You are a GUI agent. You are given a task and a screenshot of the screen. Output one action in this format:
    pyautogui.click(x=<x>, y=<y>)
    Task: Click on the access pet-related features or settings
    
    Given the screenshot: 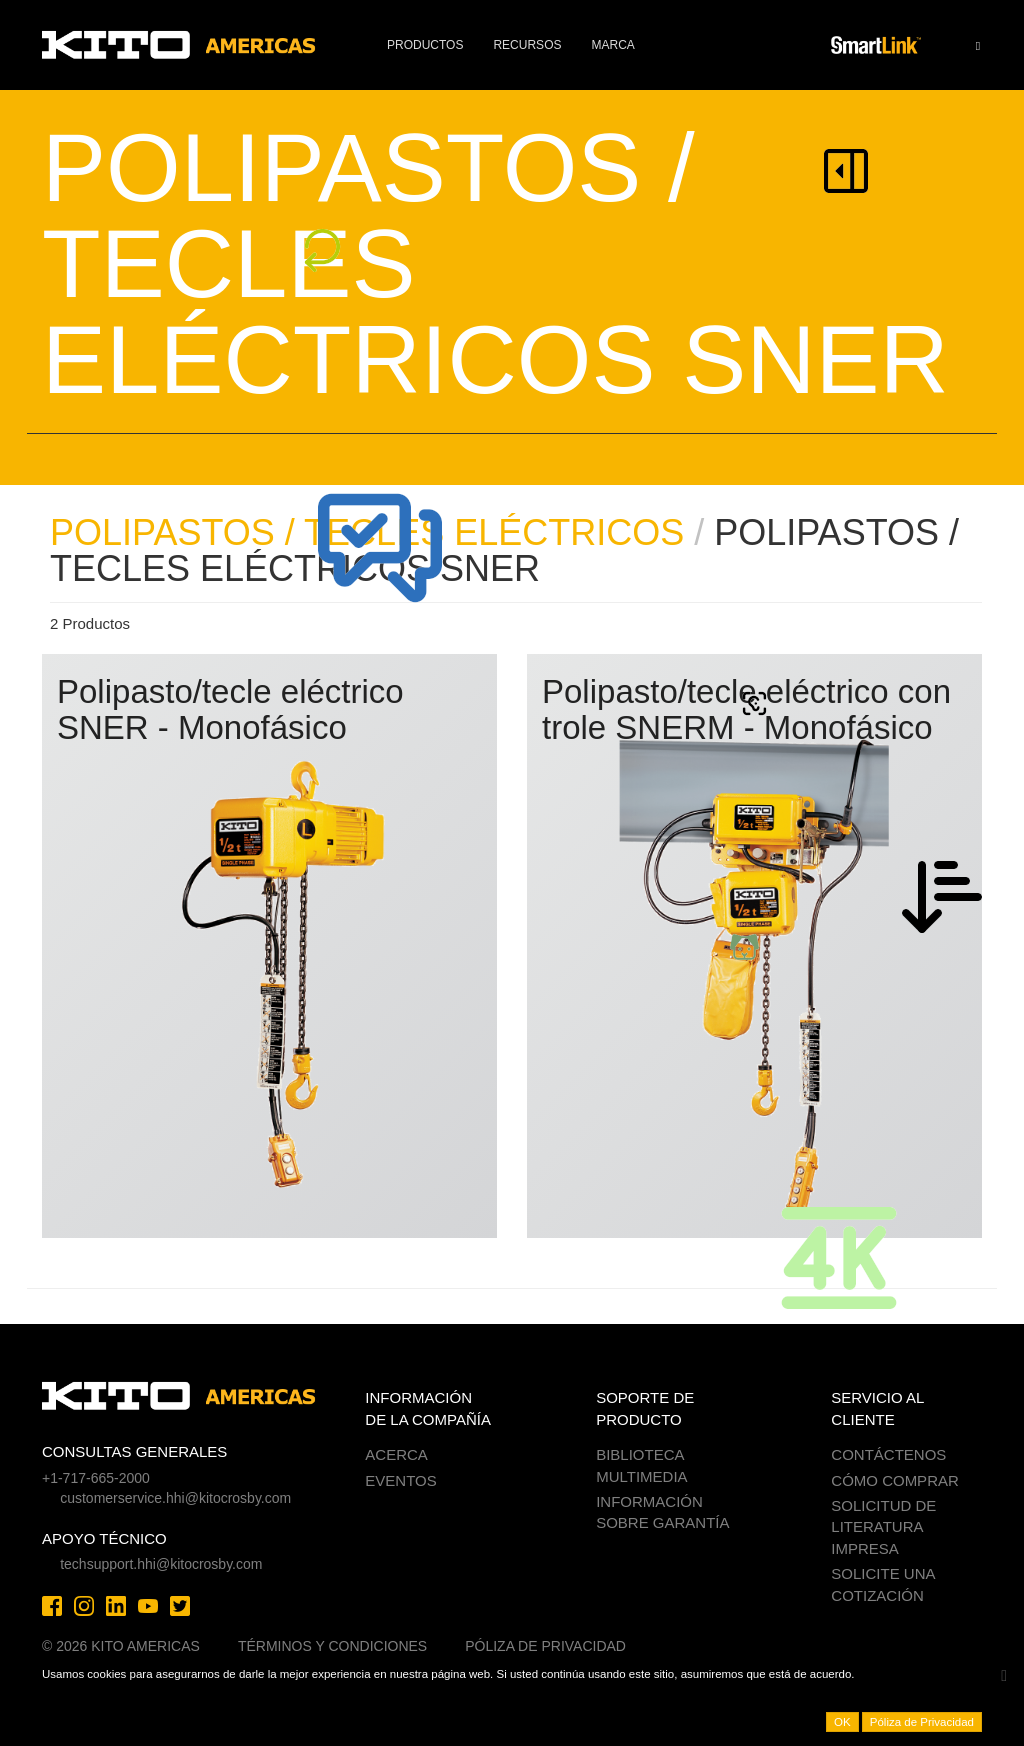 What is the action you would take?
    pyautogui.click(x=744, y=947)
    